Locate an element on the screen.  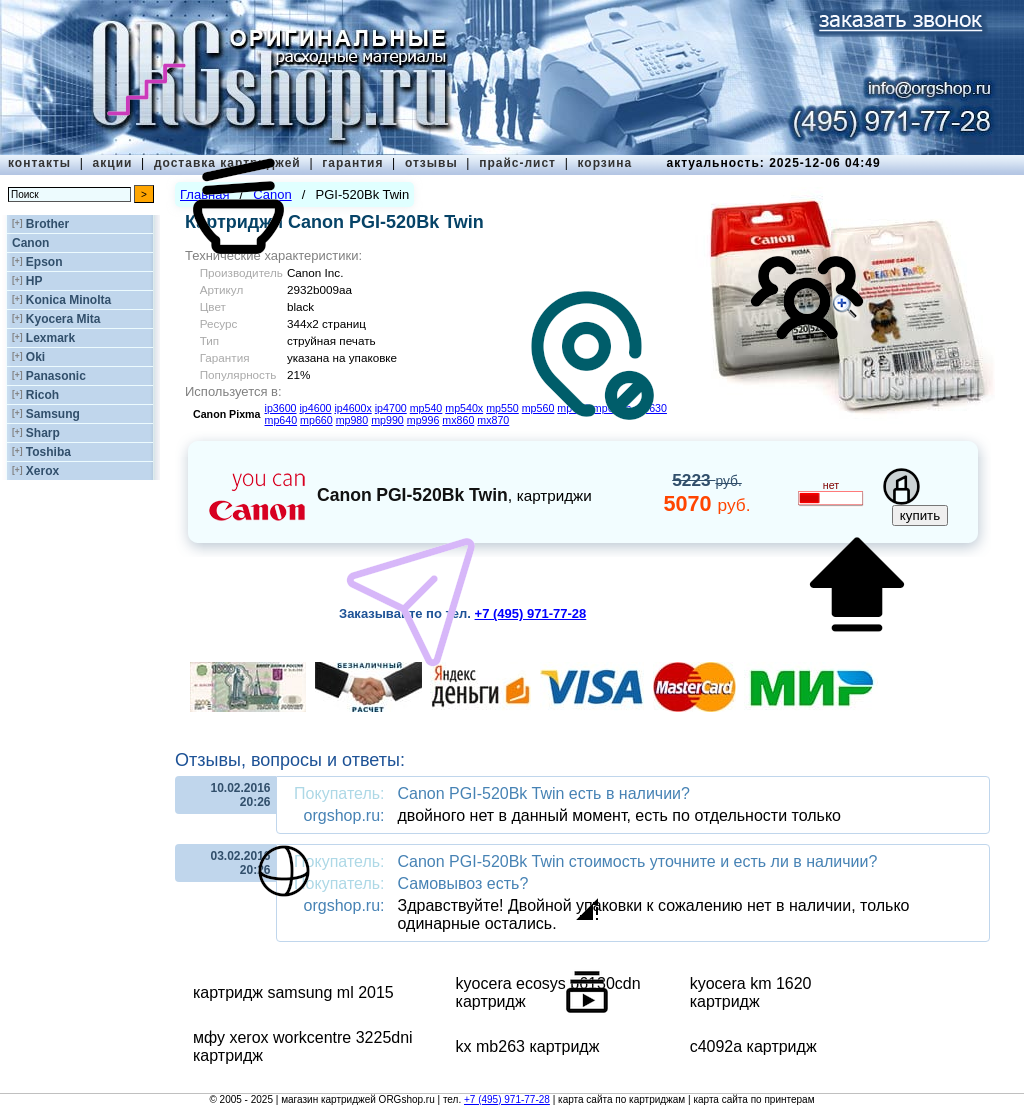
send a message is located at coordinates (415, 597).